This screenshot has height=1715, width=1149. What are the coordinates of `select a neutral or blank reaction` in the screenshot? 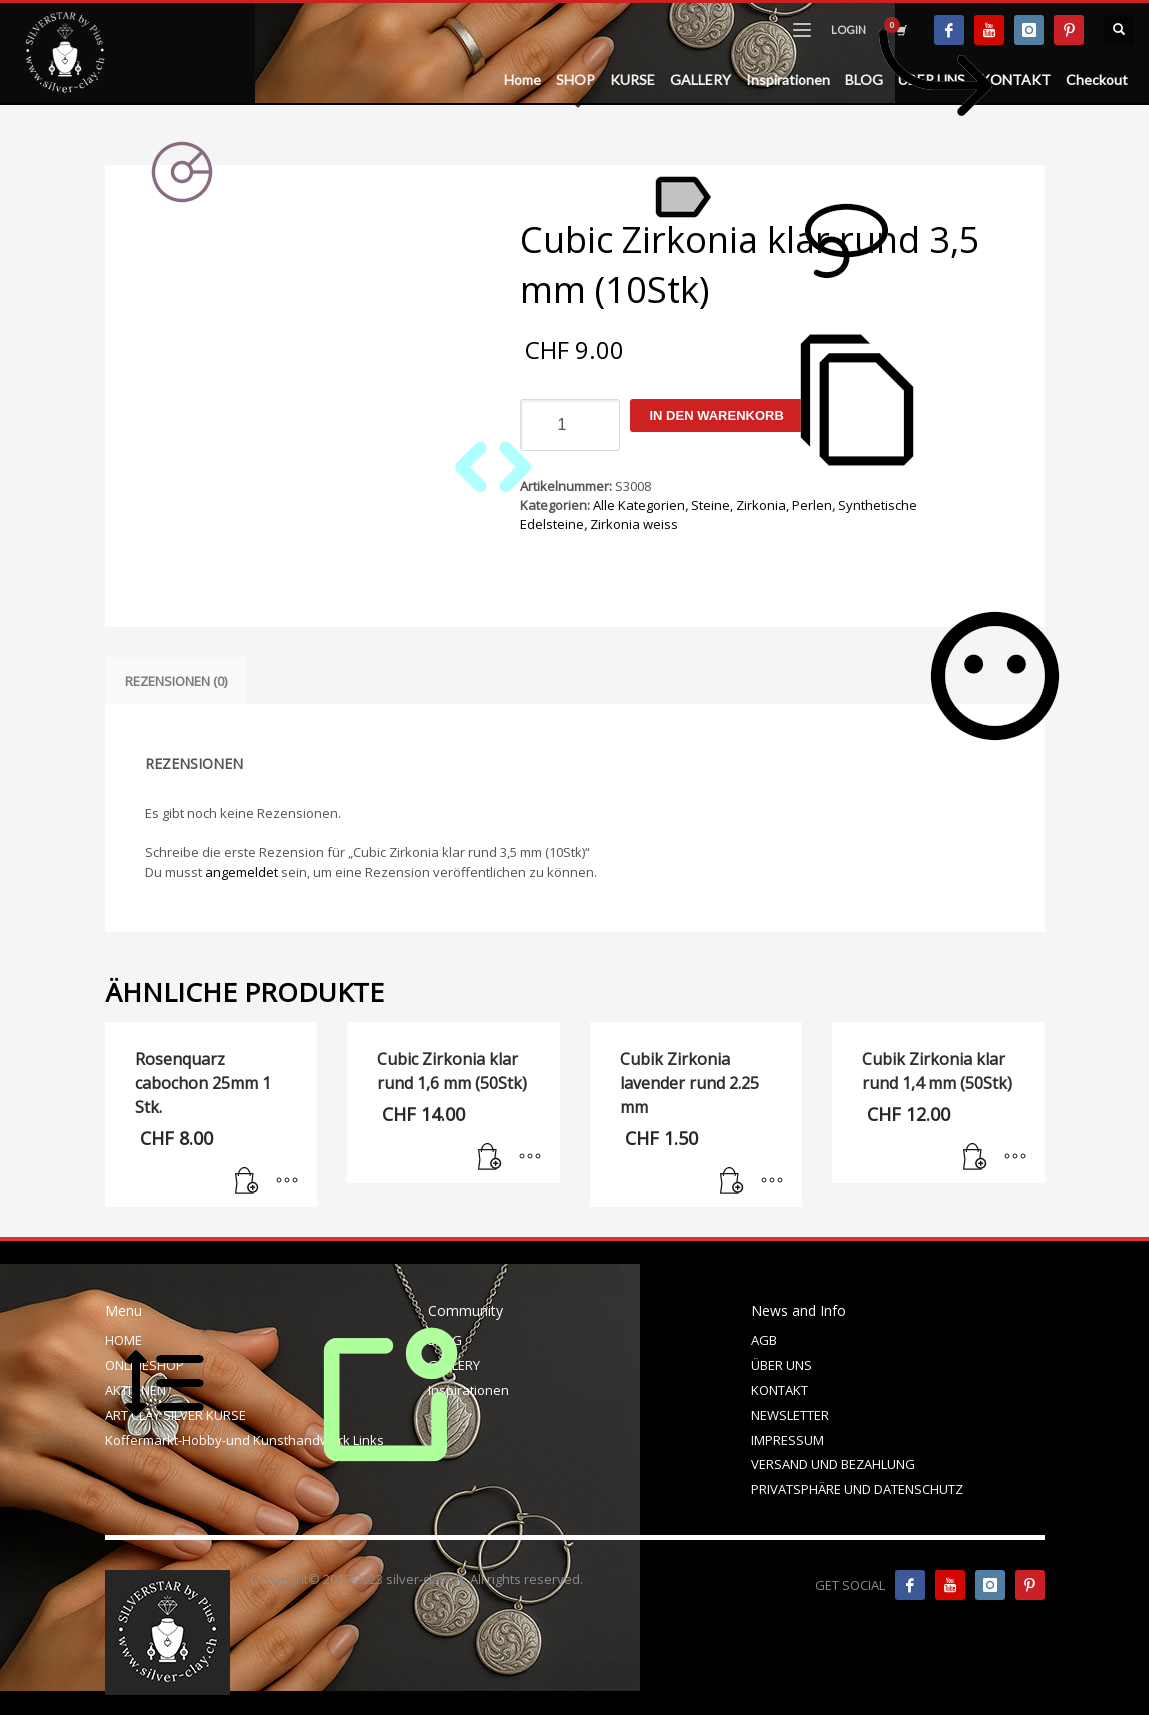 It's located at (995, 676).